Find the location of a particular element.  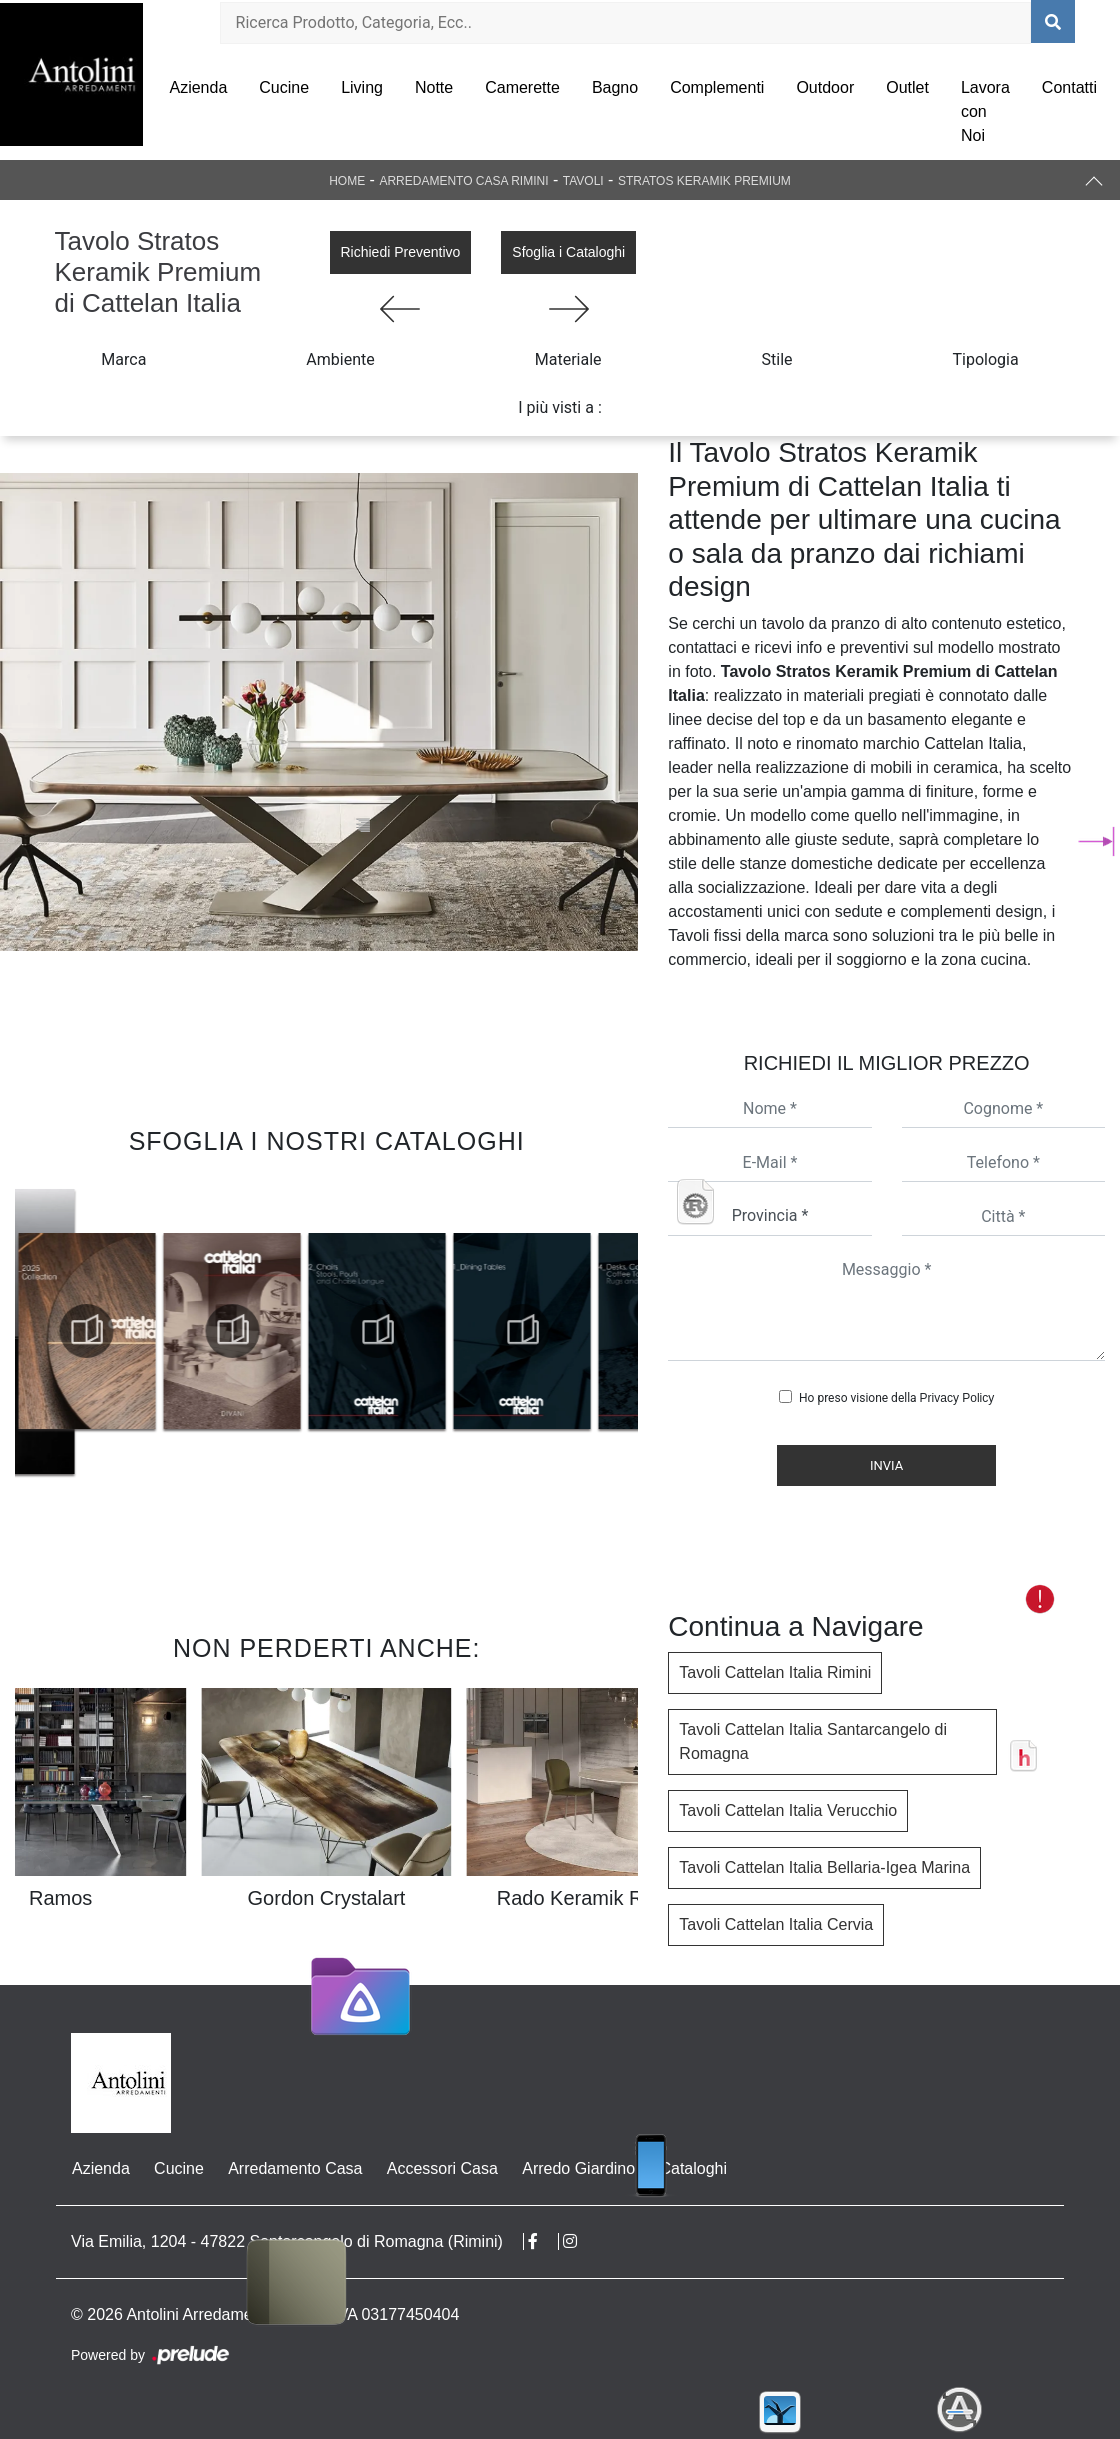

align text to the right margin is located at coordinates (363, 825).